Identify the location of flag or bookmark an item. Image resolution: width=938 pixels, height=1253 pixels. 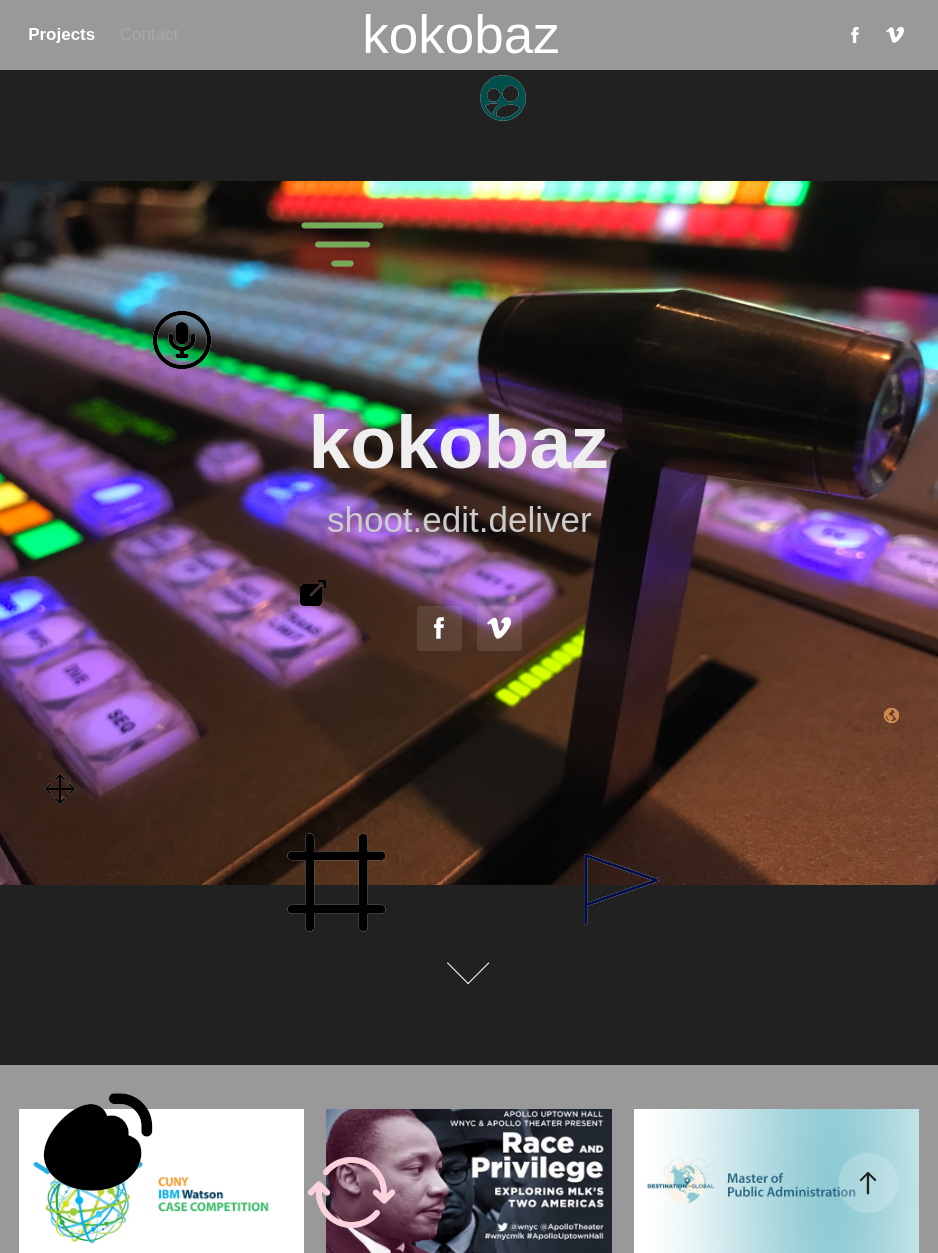
(613, 889).